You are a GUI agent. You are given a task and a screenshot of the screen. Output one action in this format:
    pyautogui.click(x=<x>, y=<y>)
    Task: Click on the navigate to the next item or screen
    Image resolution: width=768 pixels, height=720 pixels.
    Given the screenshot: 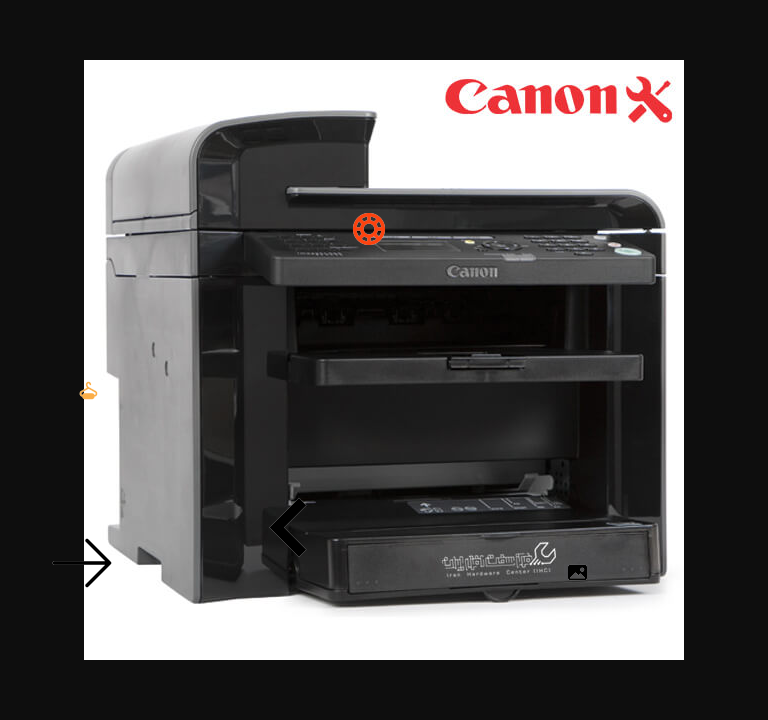 What is the action you would take?
    pyautogui.click(x=82, y=563)
    